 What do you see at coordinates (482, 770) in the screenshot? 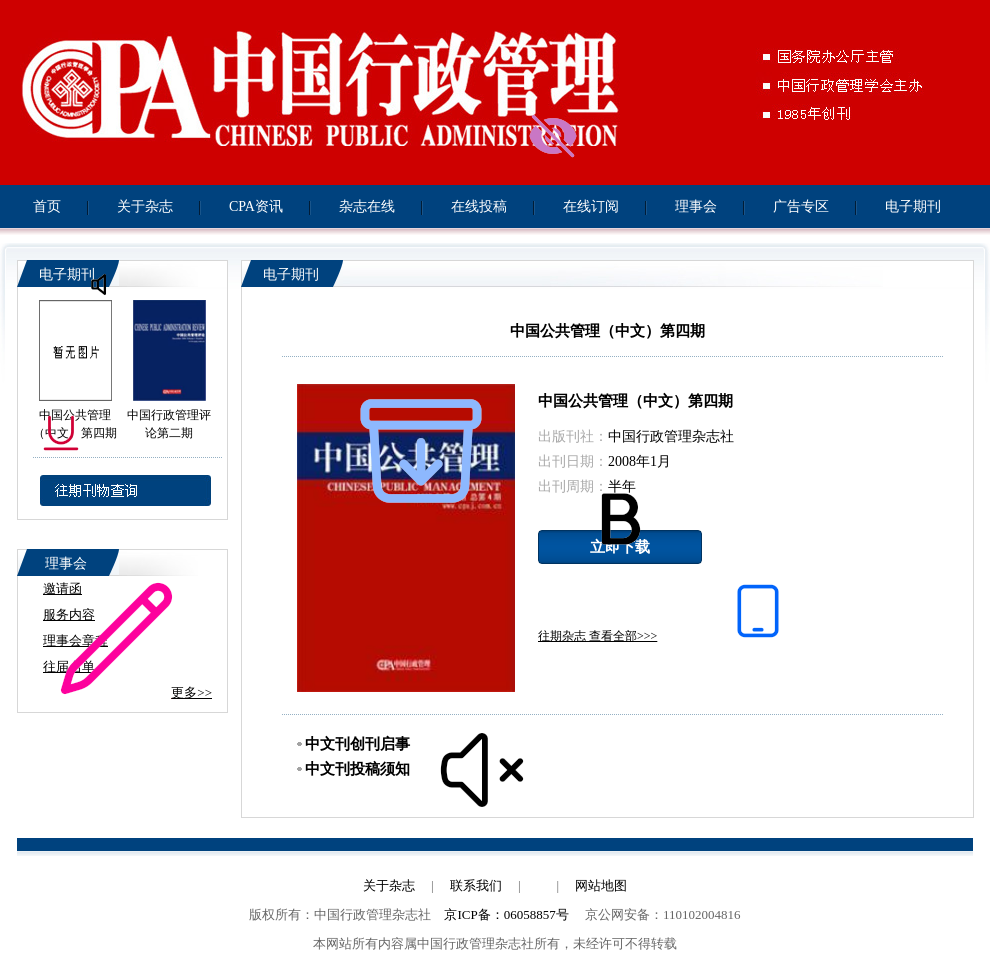
I see `mute audio or sound` at bounding box center [482, 770].